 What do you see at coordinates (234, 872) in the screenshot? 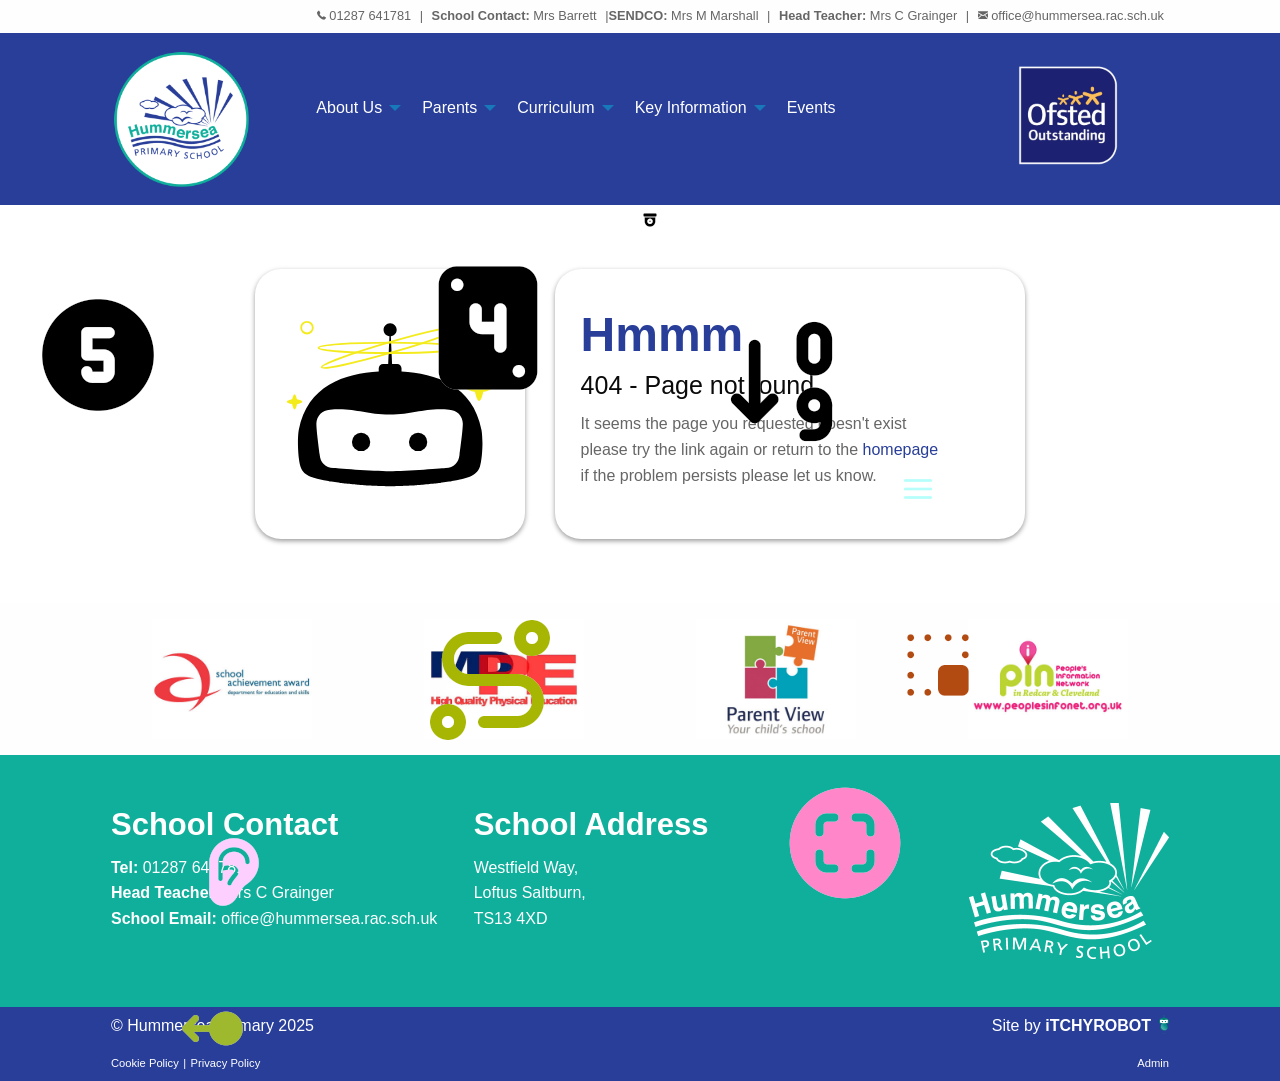
I see `adjust audio or hearing accessibility settings` at bounding box center [234, 872].